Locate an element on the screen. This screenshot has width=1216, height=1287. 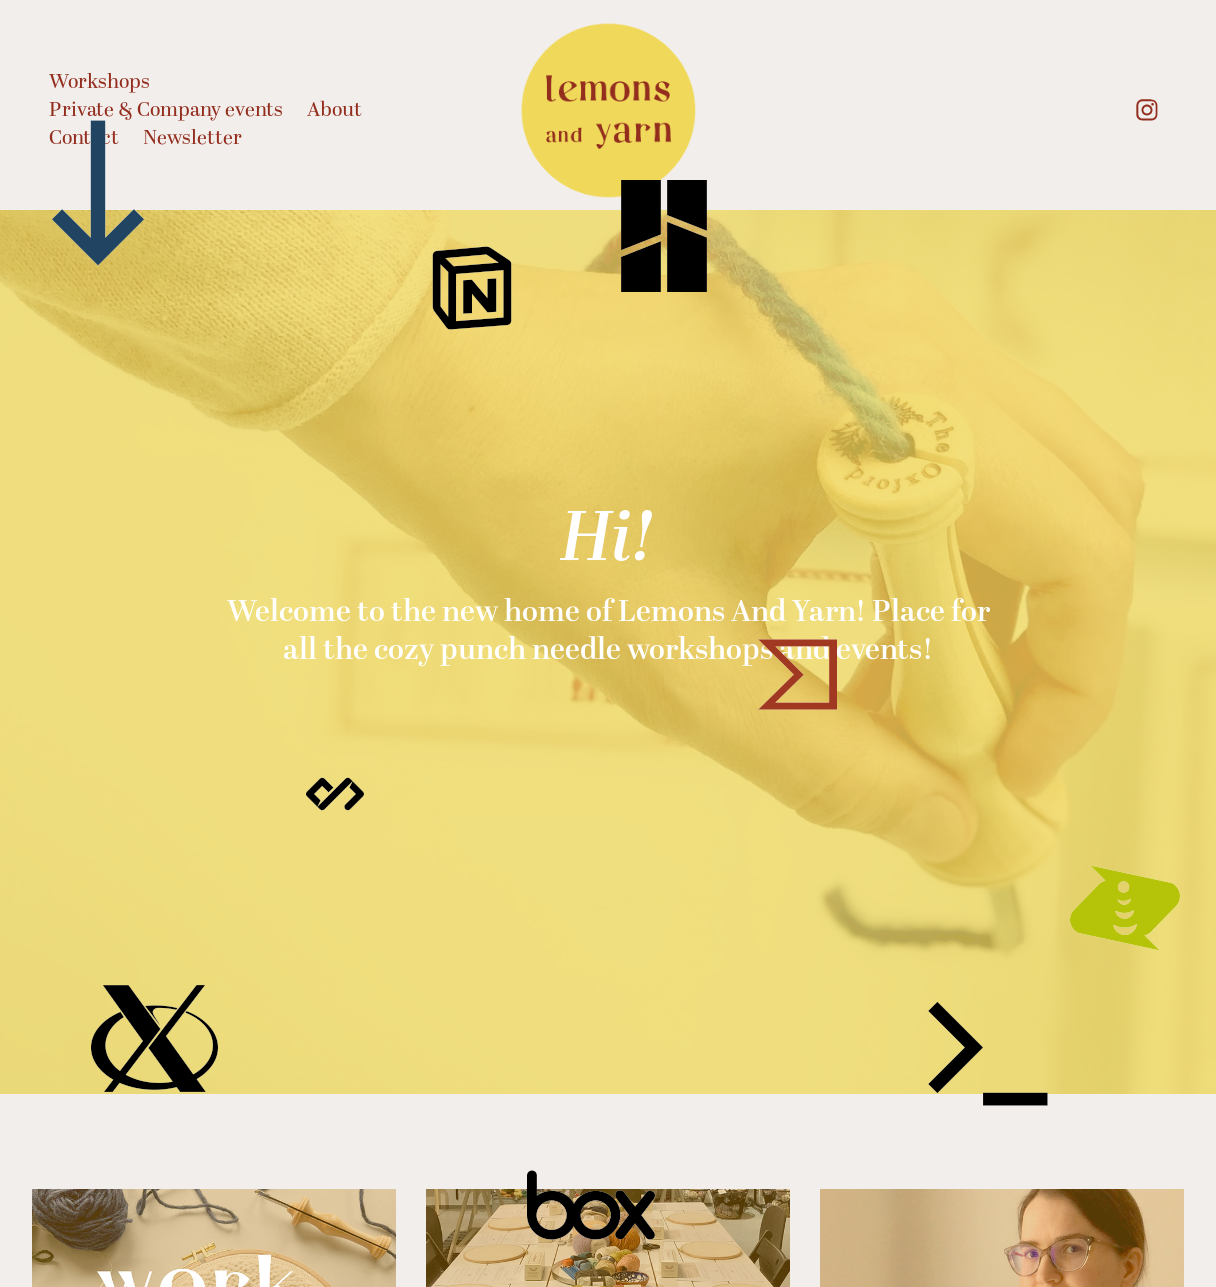
open command line interface is located at coordinates (989, 1047).